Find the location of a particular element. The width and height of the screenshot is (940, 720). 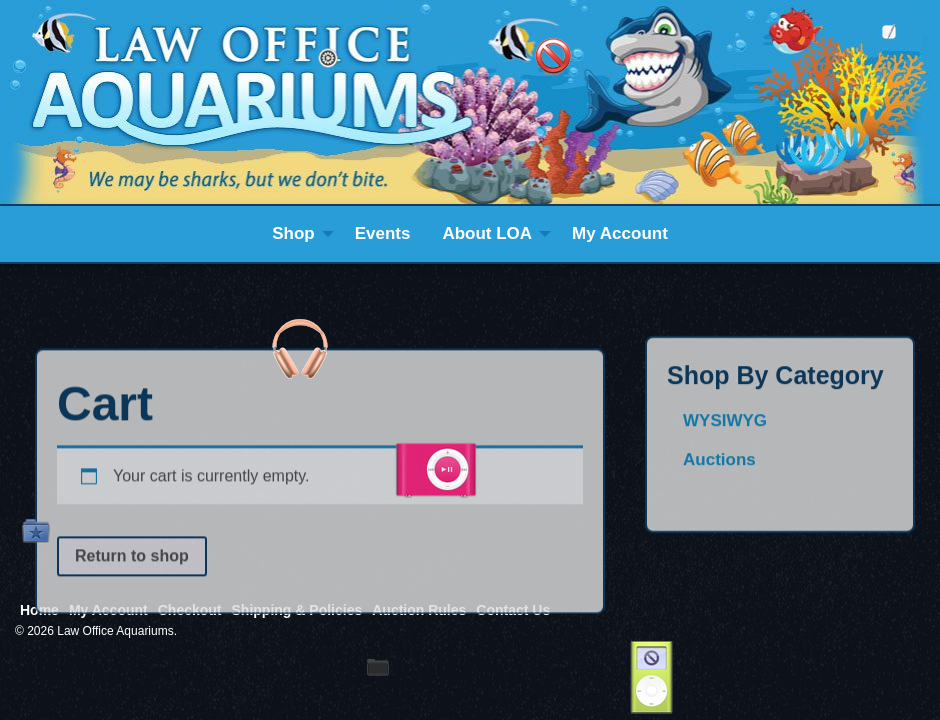

access system settings is located at coordinates (328, 58).